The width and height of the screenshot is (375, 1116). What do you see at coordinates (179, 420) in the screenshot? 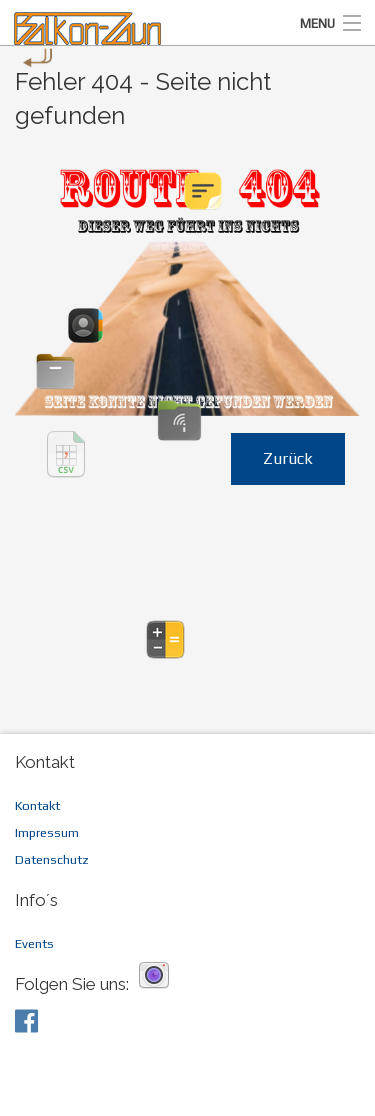
I see `open insync cloud sync folder` at bounding box center [179, 420].